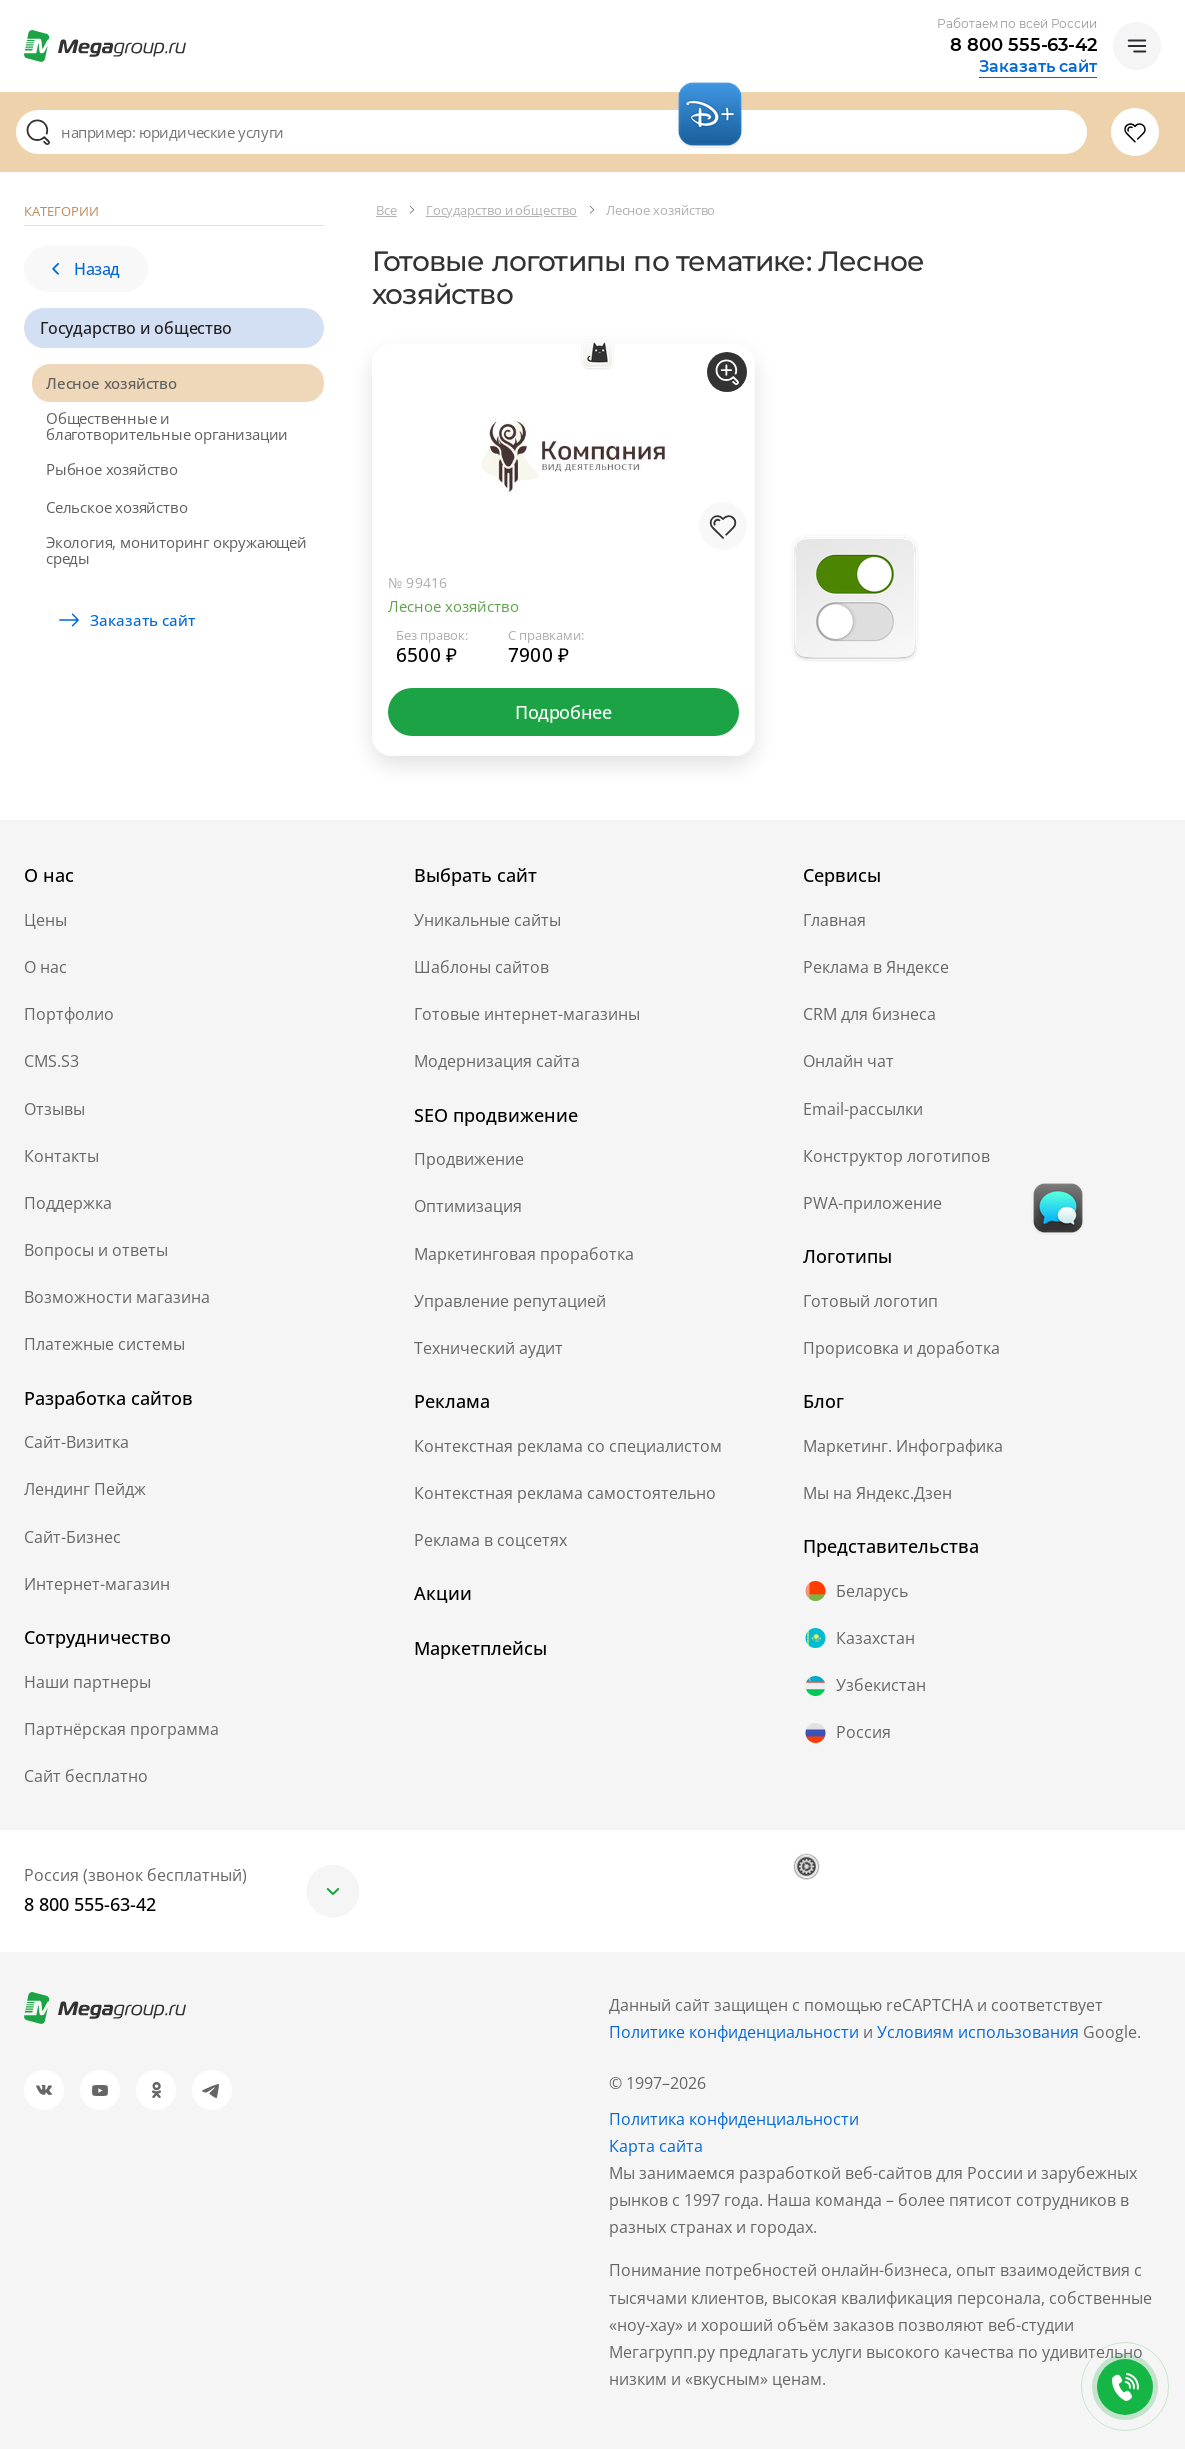 The width and height of the screenshot is (1185, 2449). Describe the element at coordinates (1058, 1208) in the screenshot. I see `open fractal messaging app` at that location.